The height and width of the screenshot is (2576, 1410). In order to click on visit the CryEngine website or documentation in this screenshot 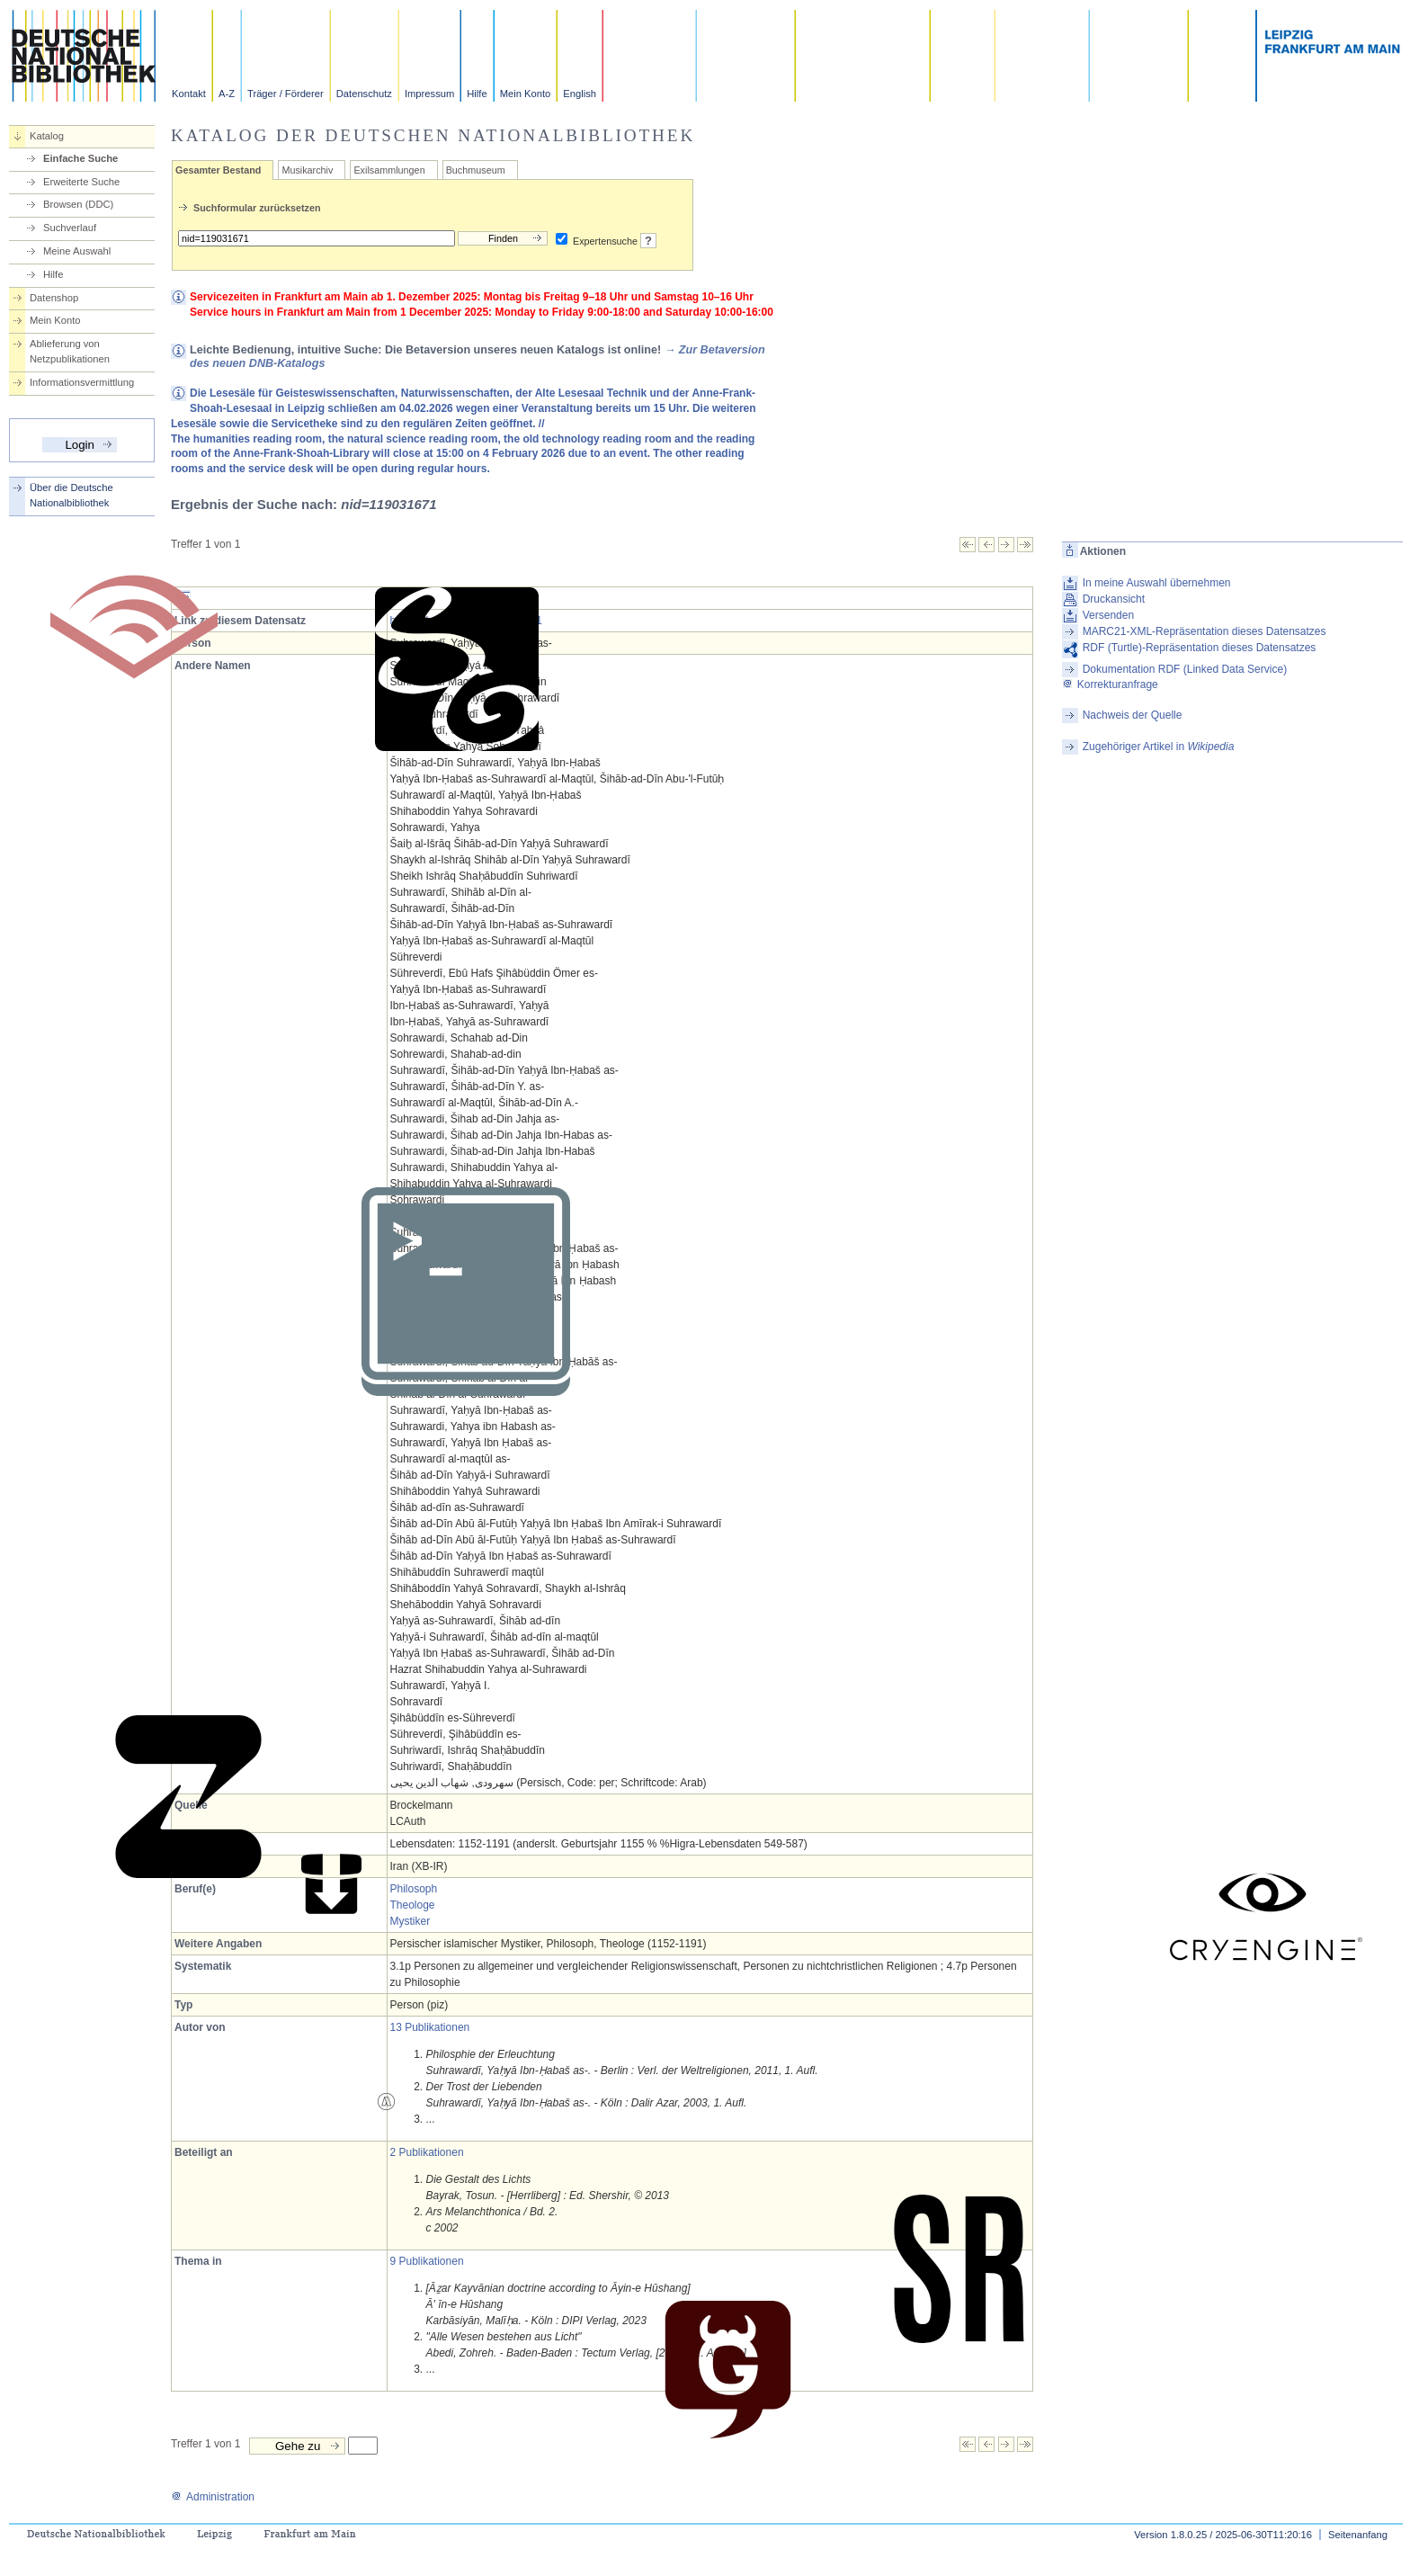, I will do `click(1266, 1917)`.